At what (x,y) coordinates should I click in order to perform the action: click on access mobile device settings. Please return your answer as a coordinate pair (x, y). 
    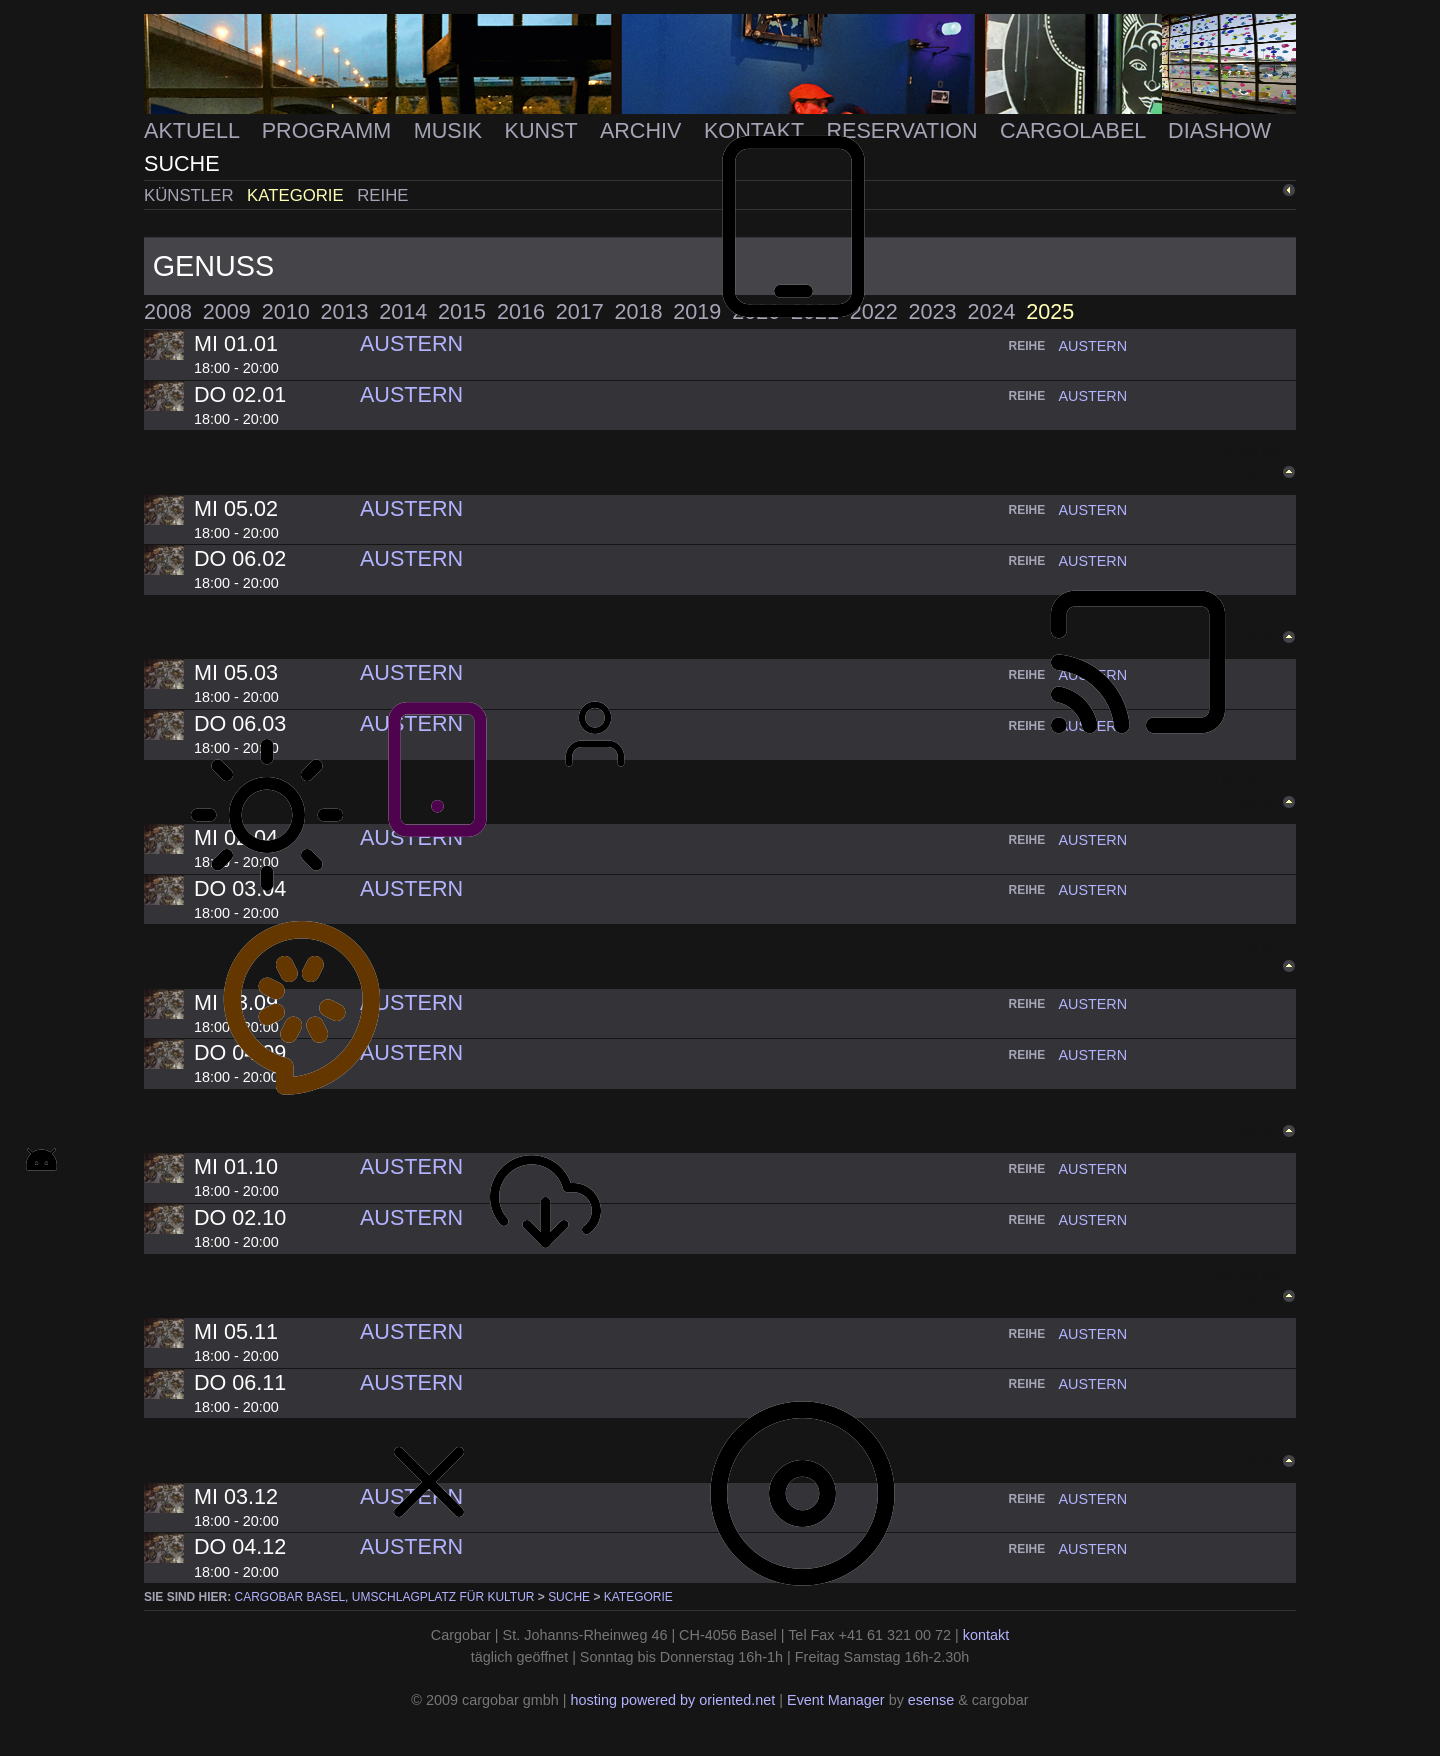
    Looking at the image, I should click on (437, 769).